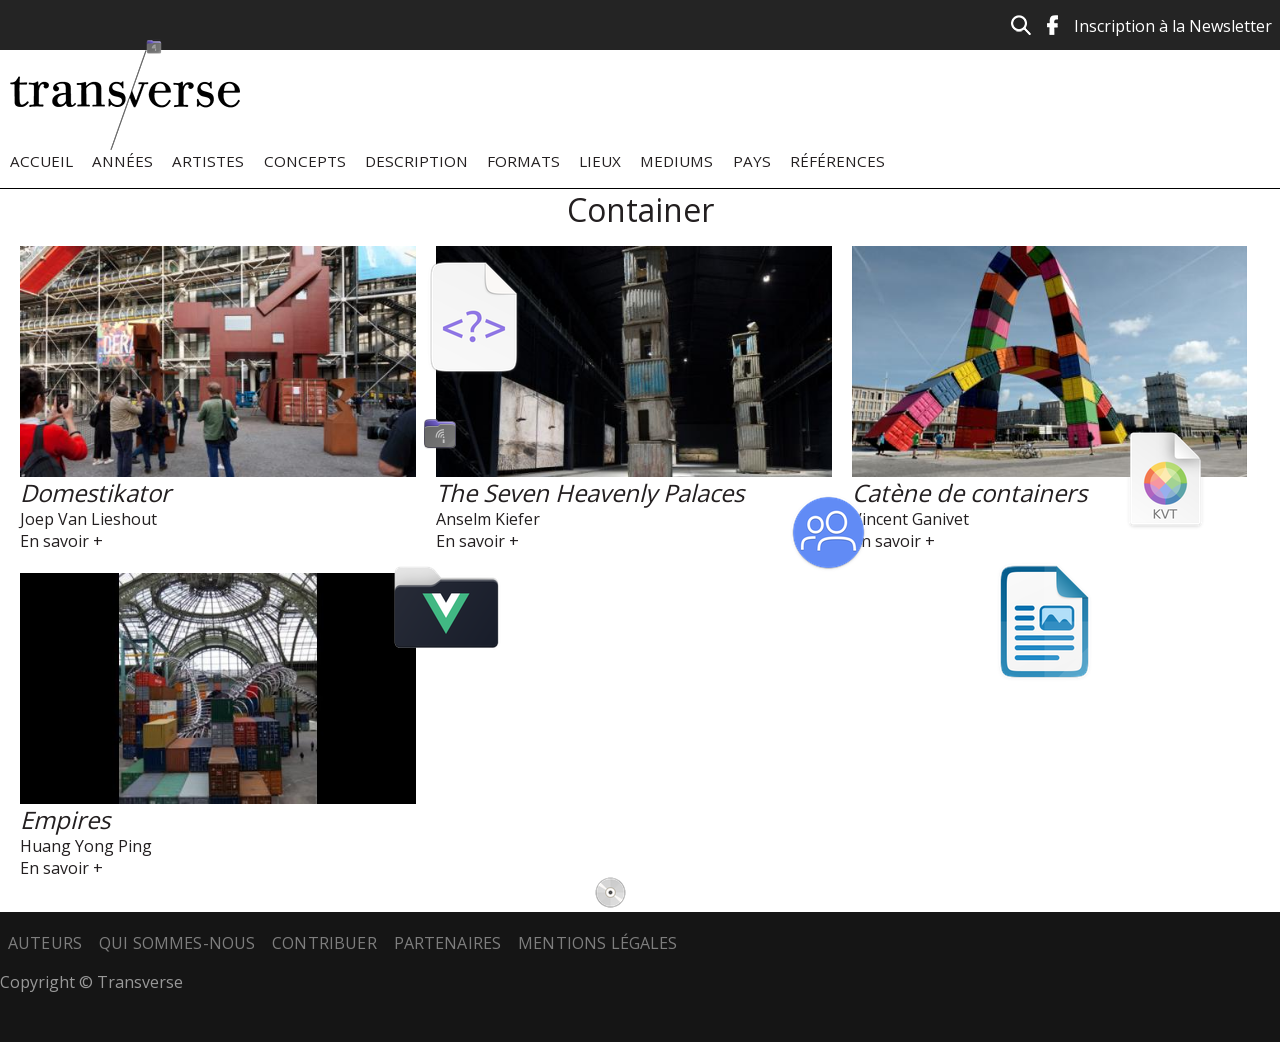 This screenshot has height=1042, width=1280. Describe the element at coordinates (828, 532) in the screenshot. I see `access user accounts and settings` at that location.